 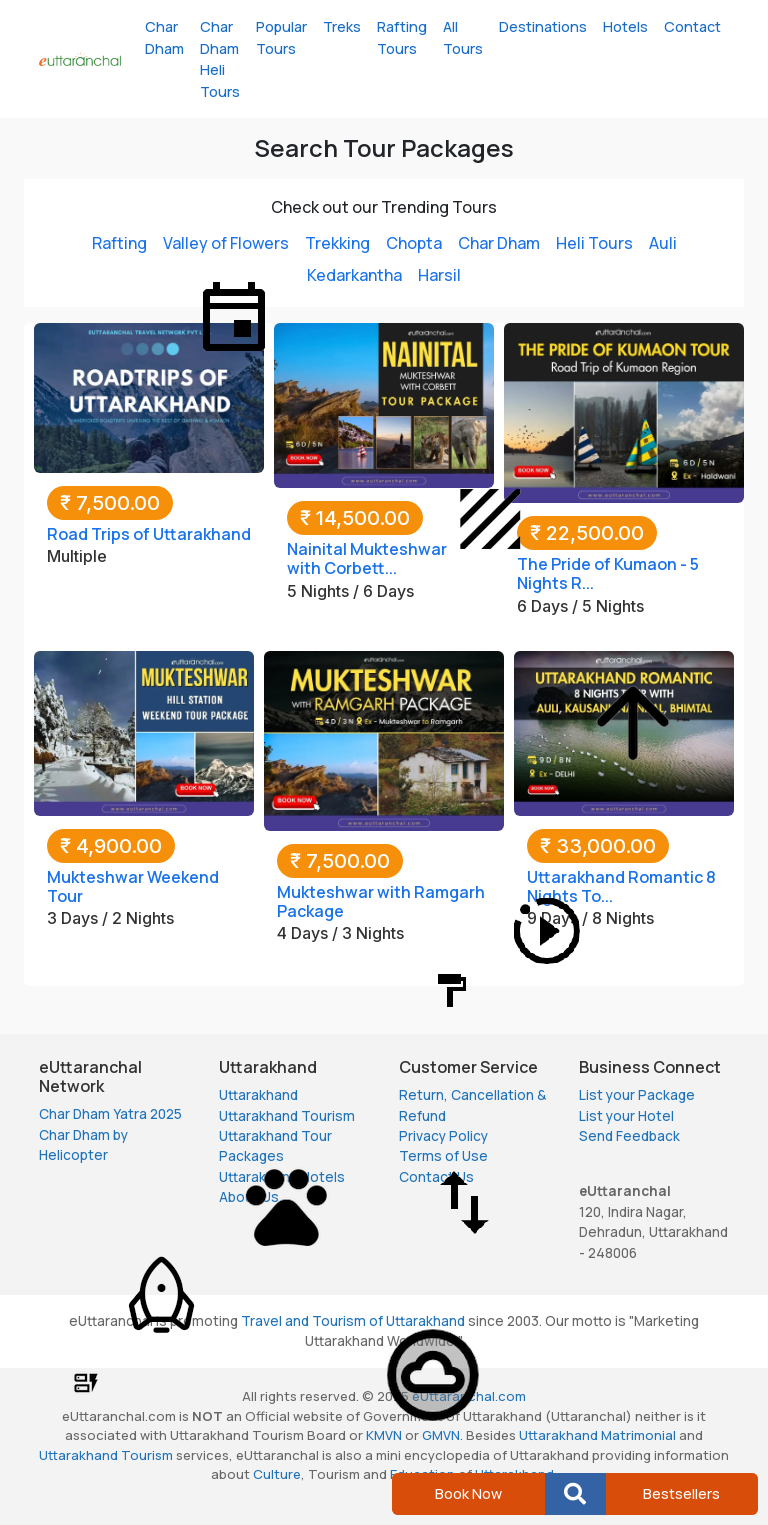 What do you see at coordinates (433, 1375) in the screenshot?
I see `access cloud storage` at bounding box center [433, 1375].